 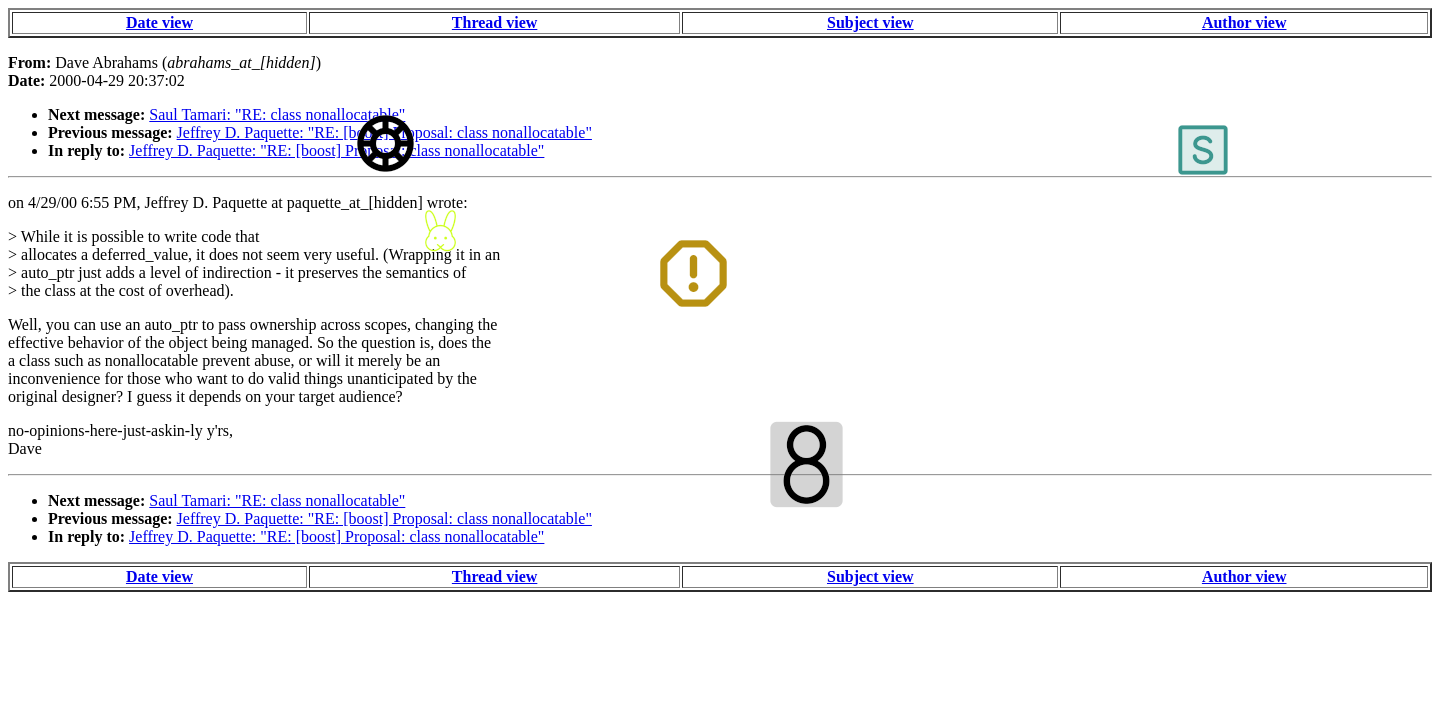 What do you see at coordinates (806, 464) in the screenshot?
I see `indicates the number eight in a sequence or list` at bounding box center [806, 464].